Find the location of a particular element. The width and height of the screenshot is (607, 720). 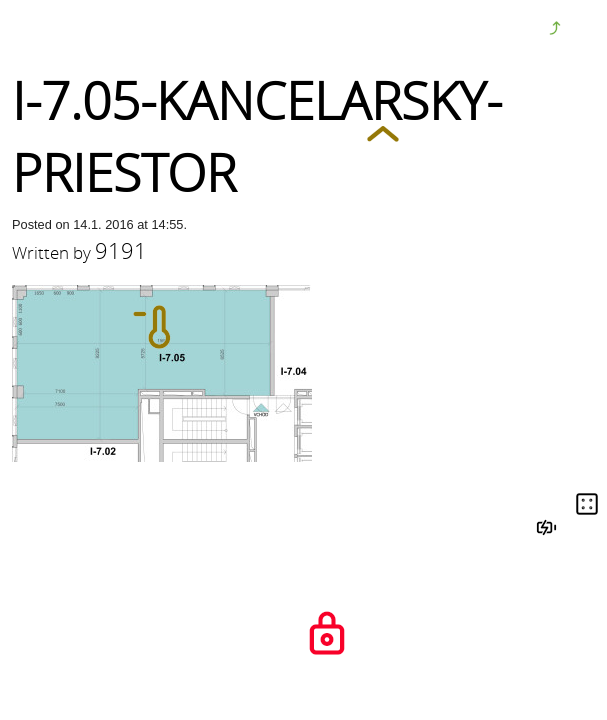

decrease temperature setting is located at coordinates (155, 327).